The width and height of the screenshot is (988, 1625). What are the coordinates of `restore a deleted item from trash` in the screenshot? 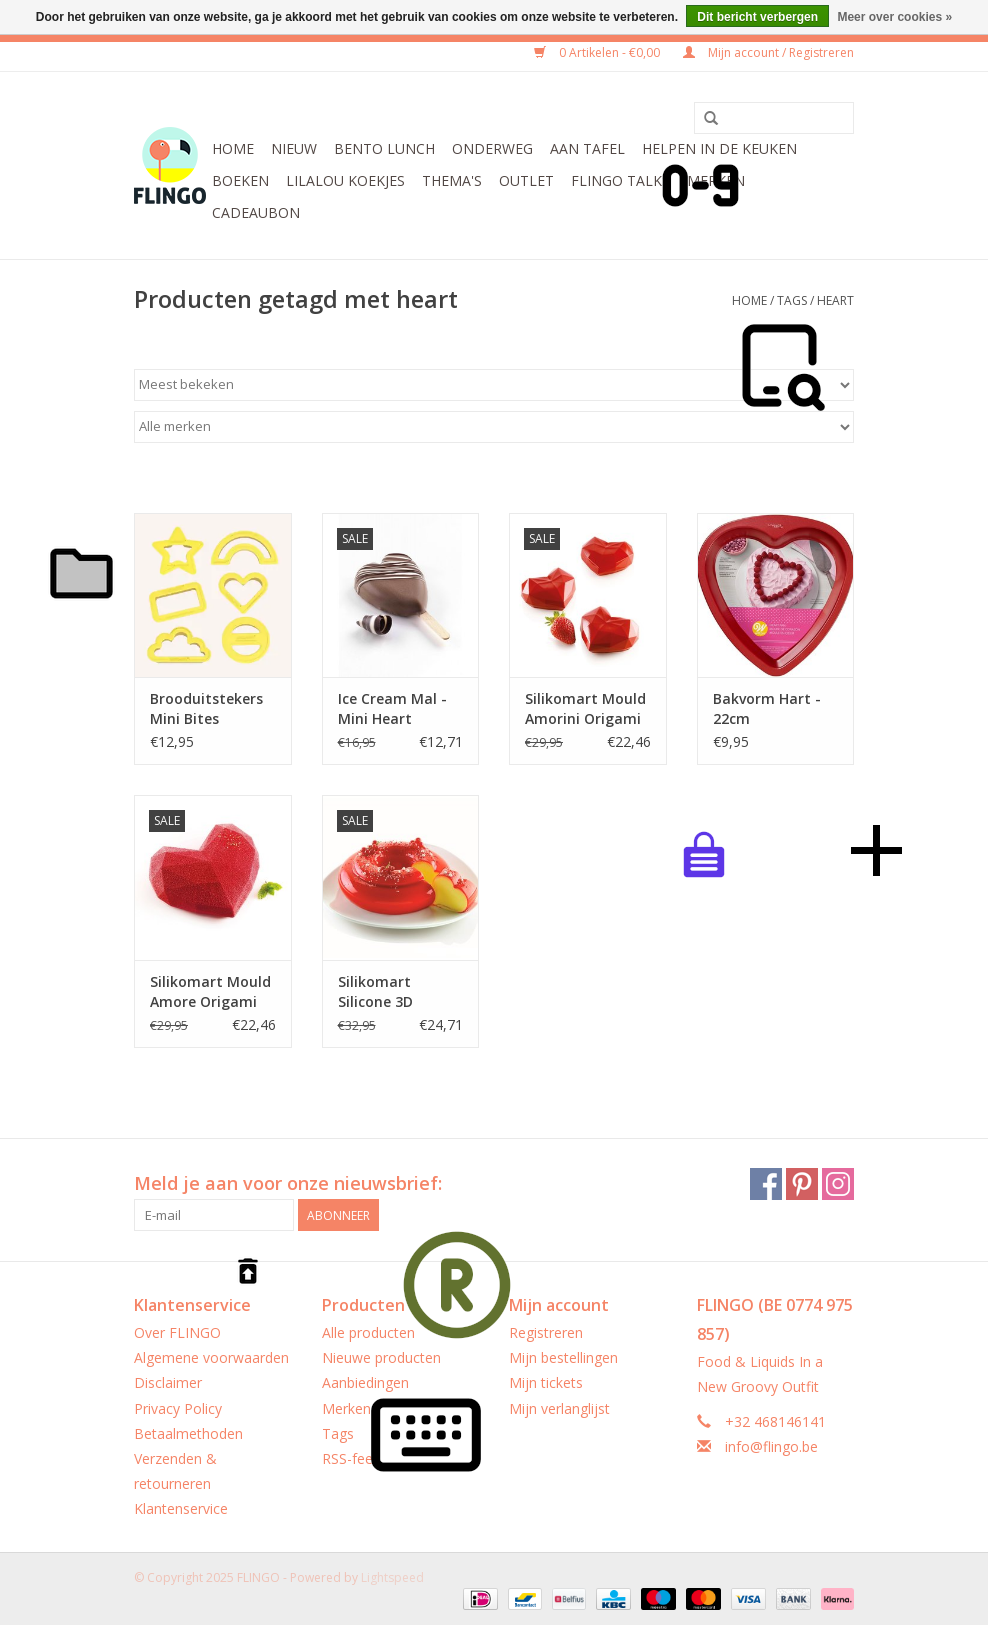 It's located at (248, 1271).